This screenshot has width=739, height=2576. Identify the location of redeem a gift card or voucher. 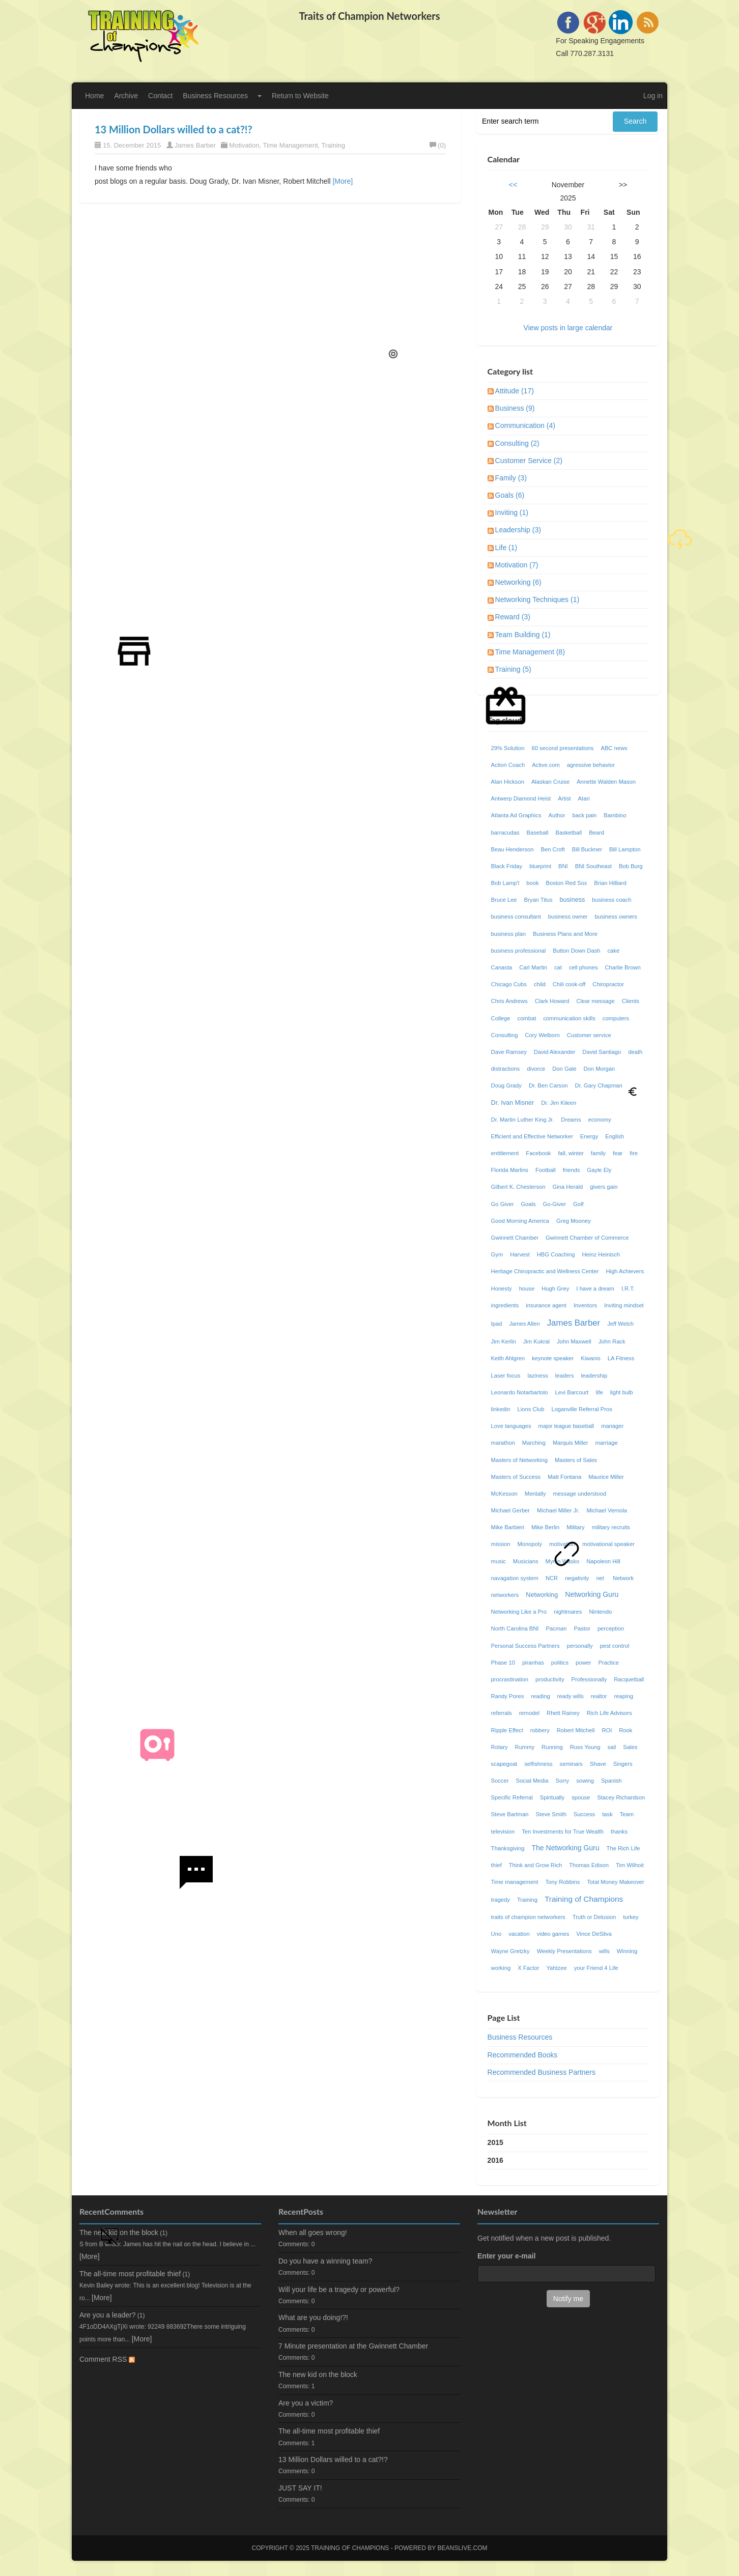
(505, 706).